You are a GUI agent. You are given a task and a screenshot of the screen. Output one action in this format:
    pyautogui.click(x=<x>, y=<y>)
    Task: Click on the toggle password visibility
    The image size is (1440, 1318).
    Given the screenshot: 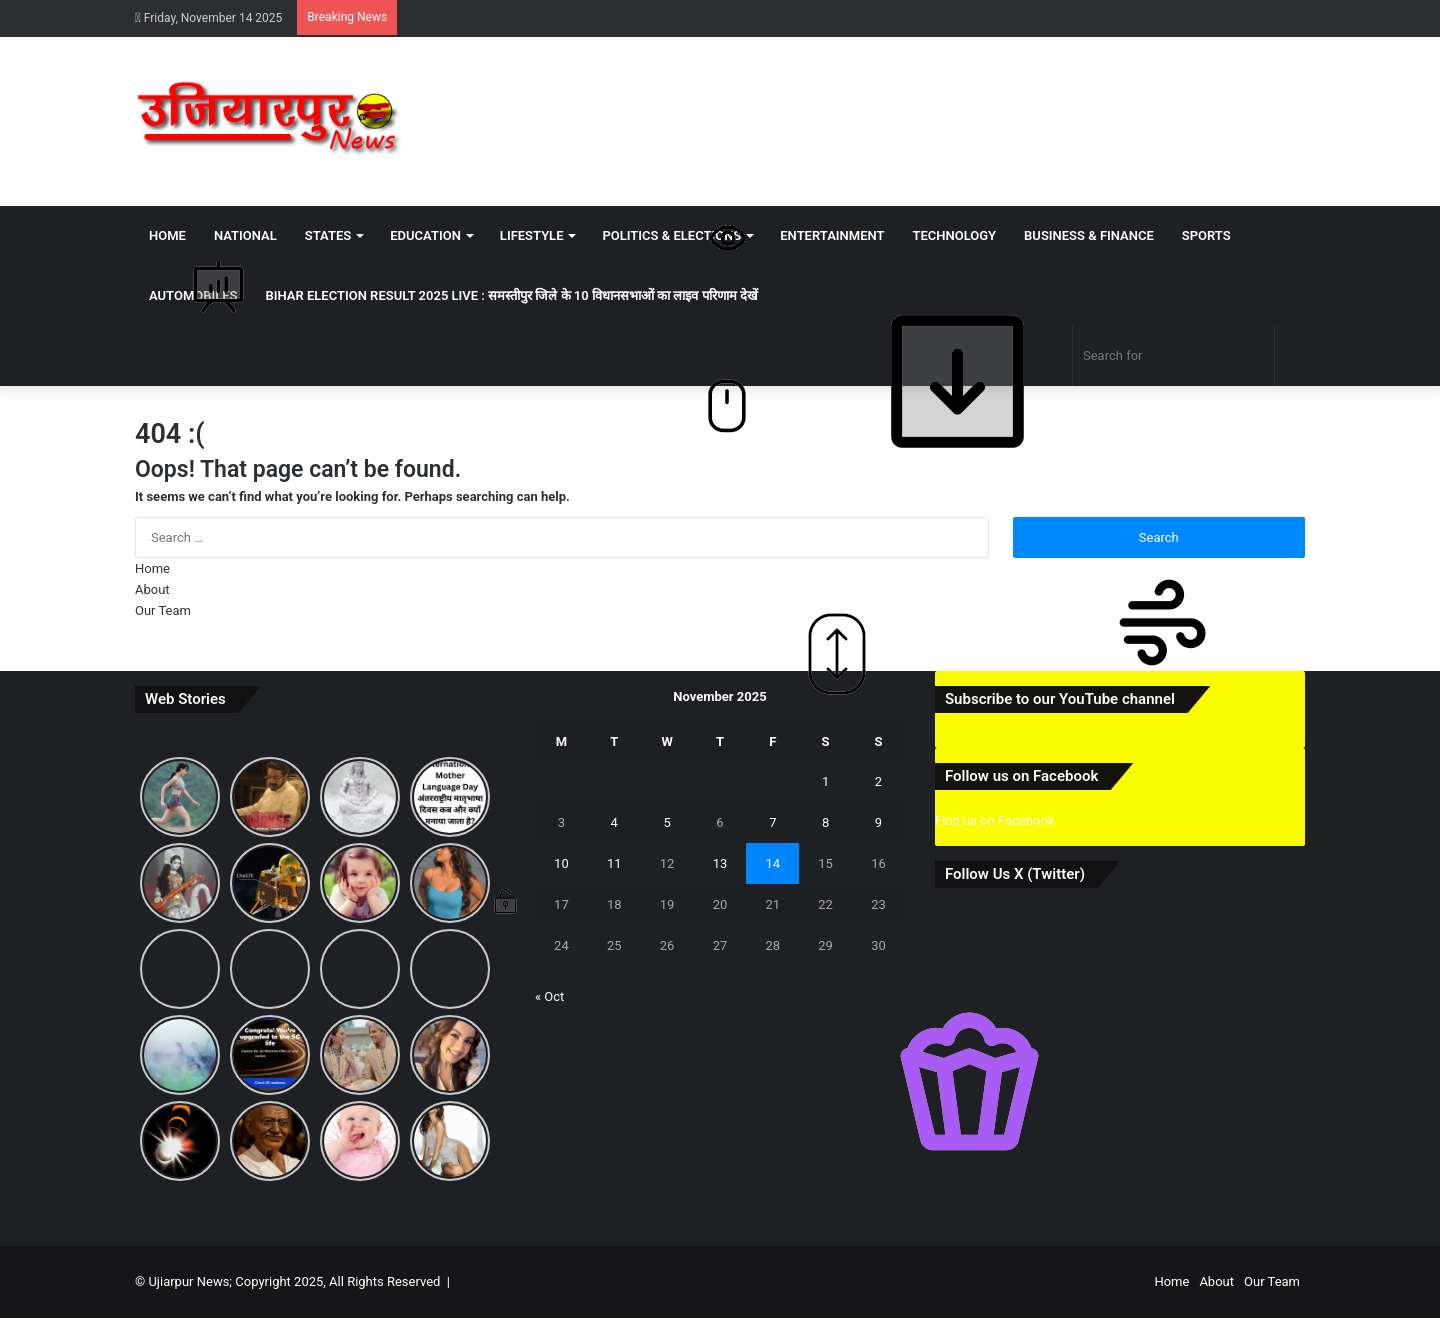 What is the action you would take?
    pyautogui.click(x=728, y=238)
    